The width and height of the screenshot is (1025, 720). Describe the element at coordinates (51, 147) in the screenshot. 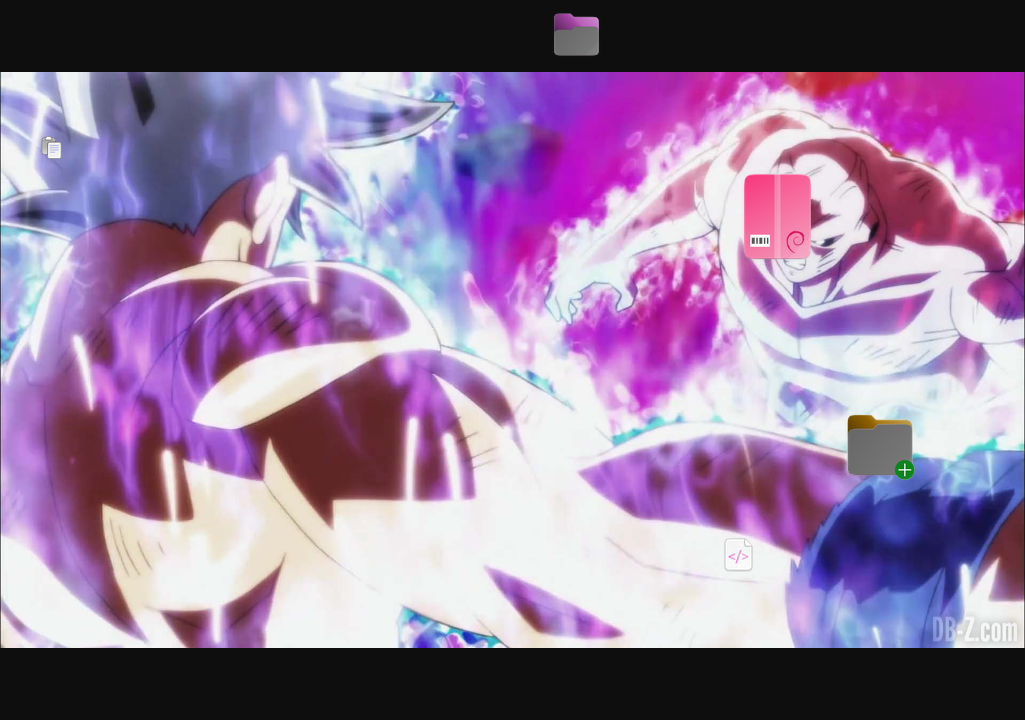

I see `paste copied content from clipboard` at that location.